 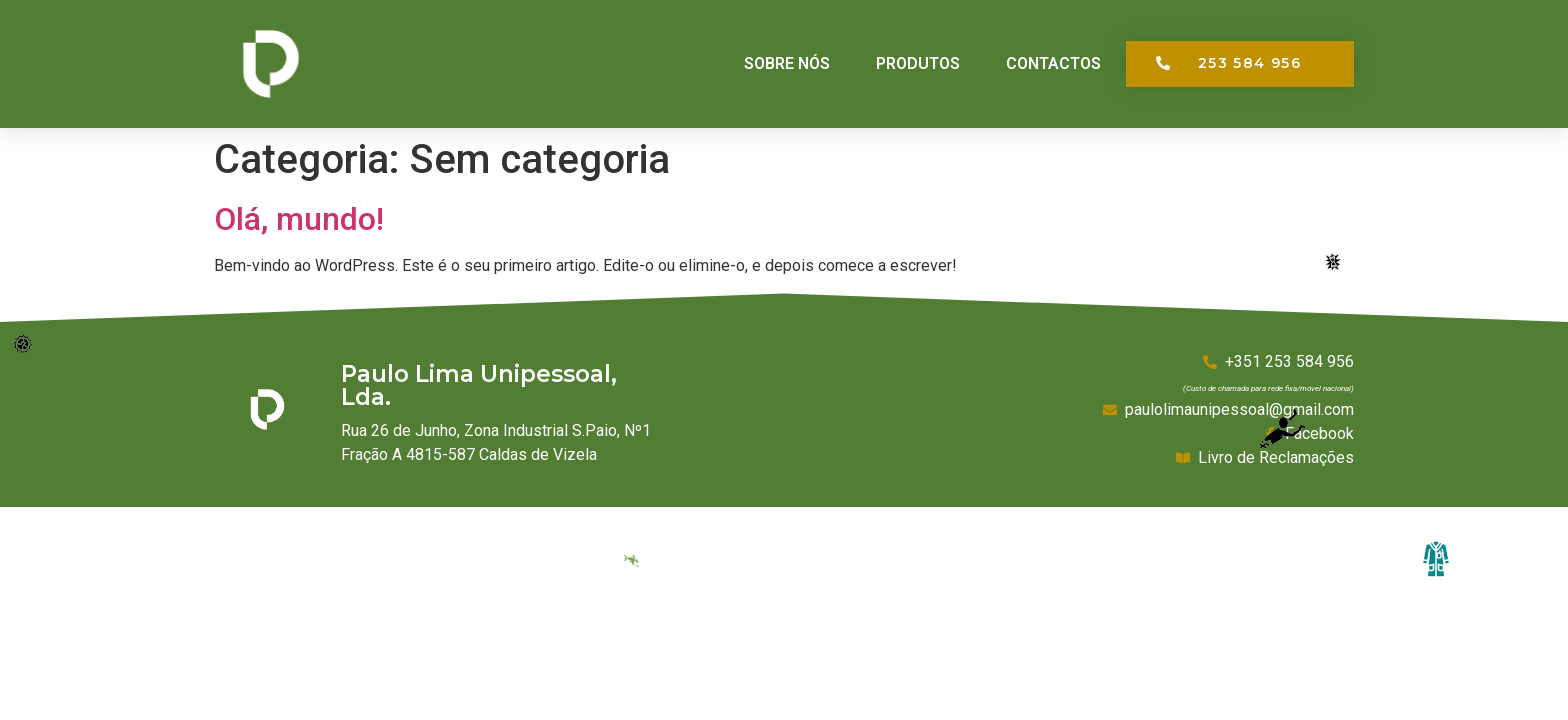 What do you see at coordinates (23, 344) in the screenshot?
I see `indicates a power-up or special ability is active` at bounding box center [23, 344].